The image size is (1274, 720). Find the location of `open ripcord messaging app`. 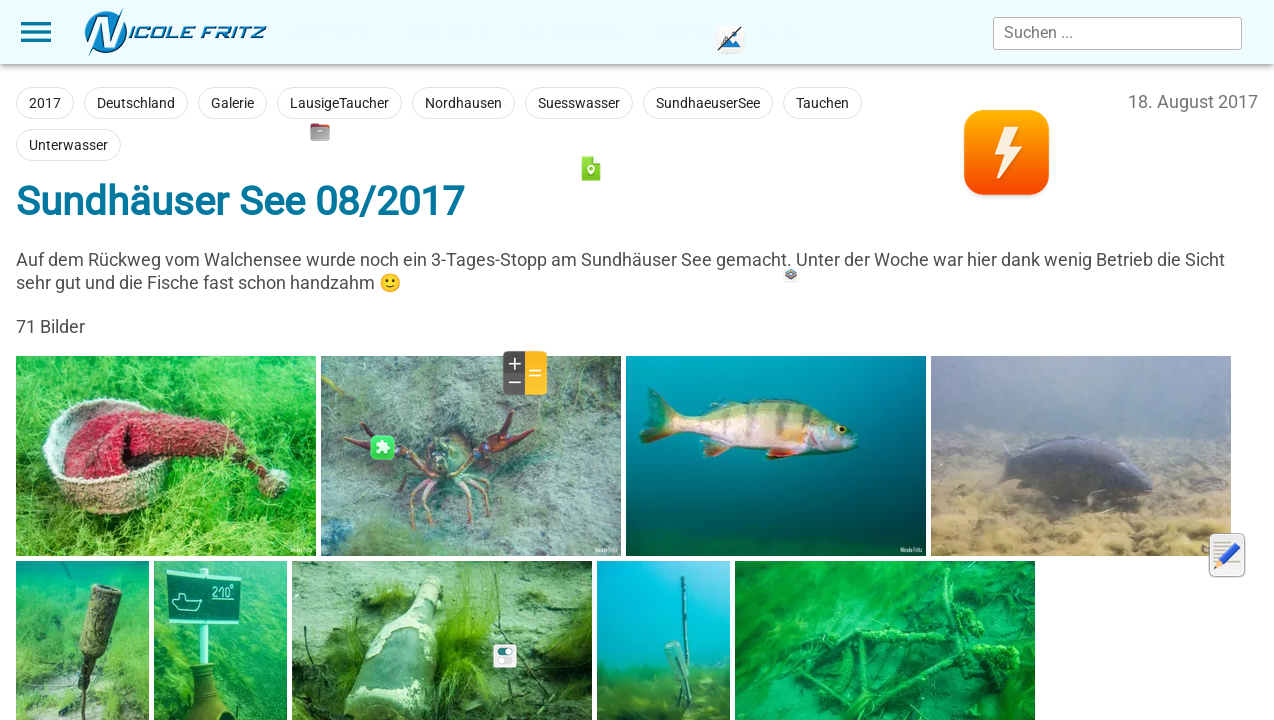

open ripcord messaging app is located at coordinates (791, 274).